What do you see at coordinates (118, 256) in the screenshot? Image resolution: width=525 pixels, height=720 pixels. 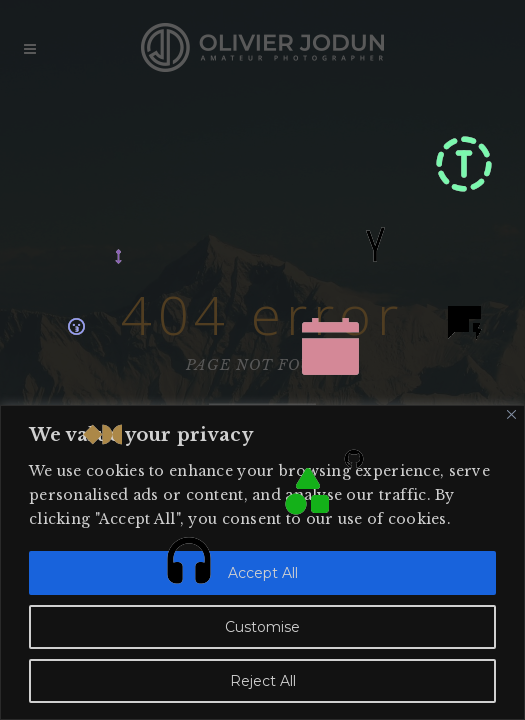 I see `move item down in a list or queue` at bounding box center [118, 256].